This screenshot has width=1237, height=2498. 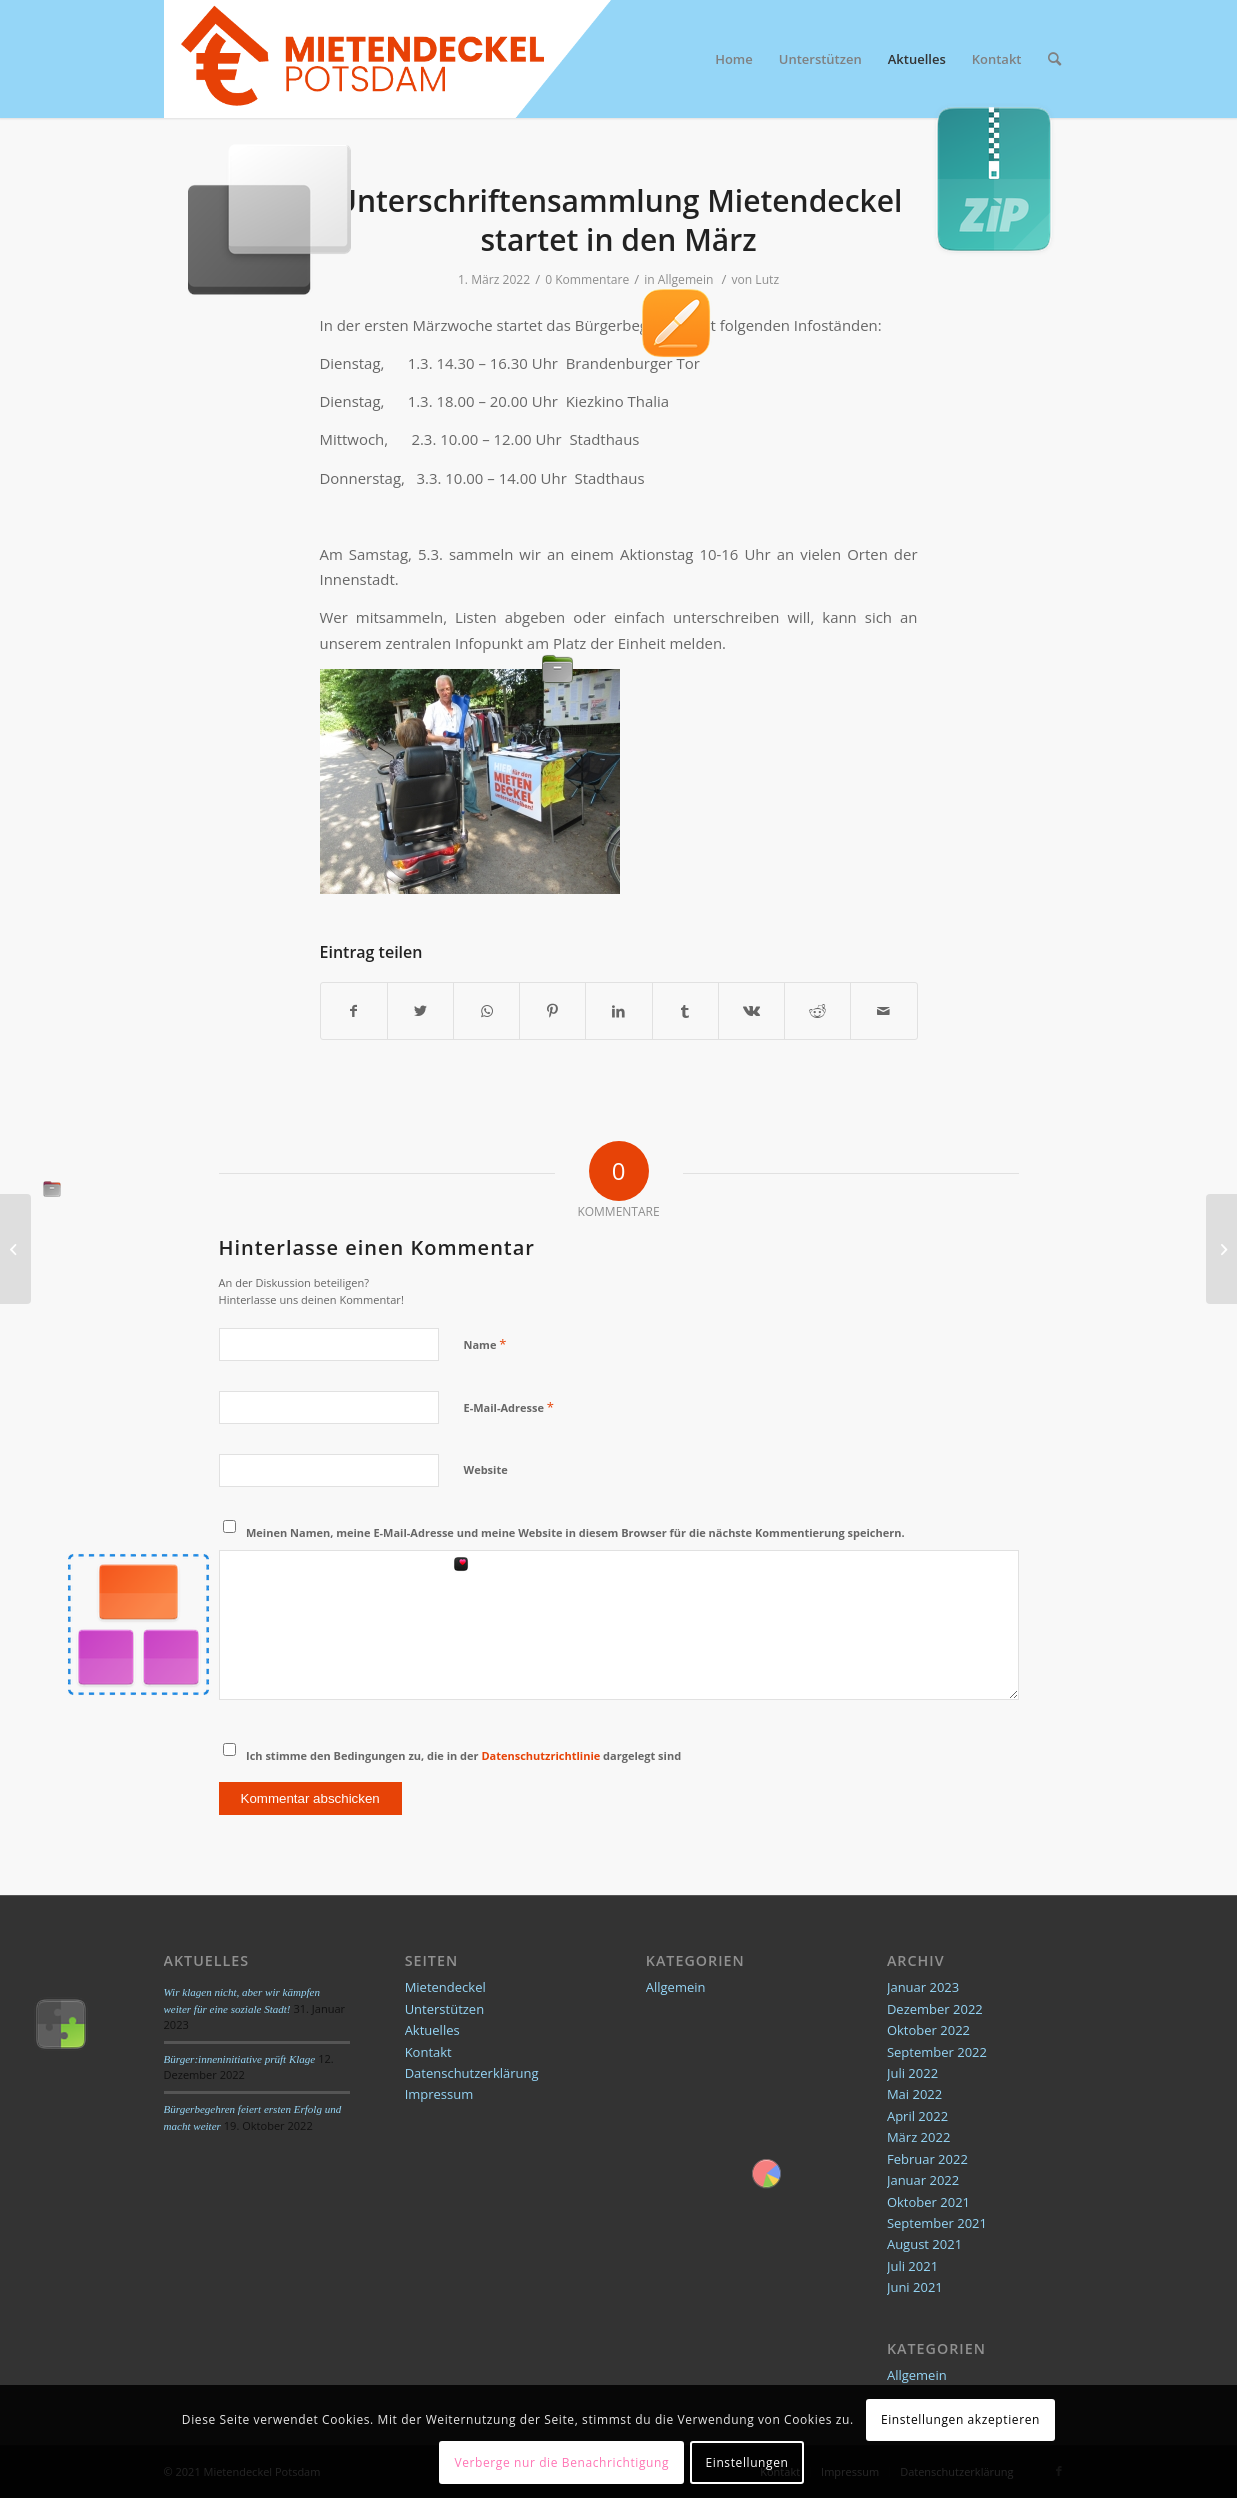 What do you see at coordinates (676, 323) in the screenshot?
I see `open Pages document editor` at bounding box center [676, 323].